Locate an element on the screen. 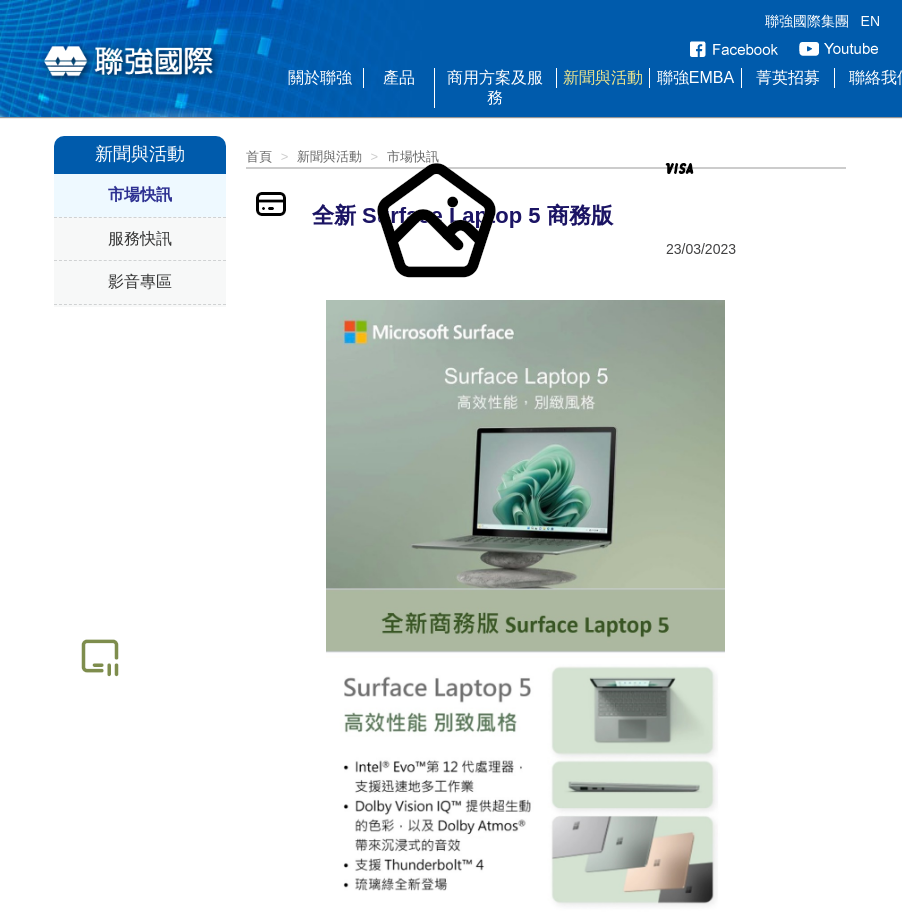  pause media playback on tablet device is located at coordinates (100, 656).